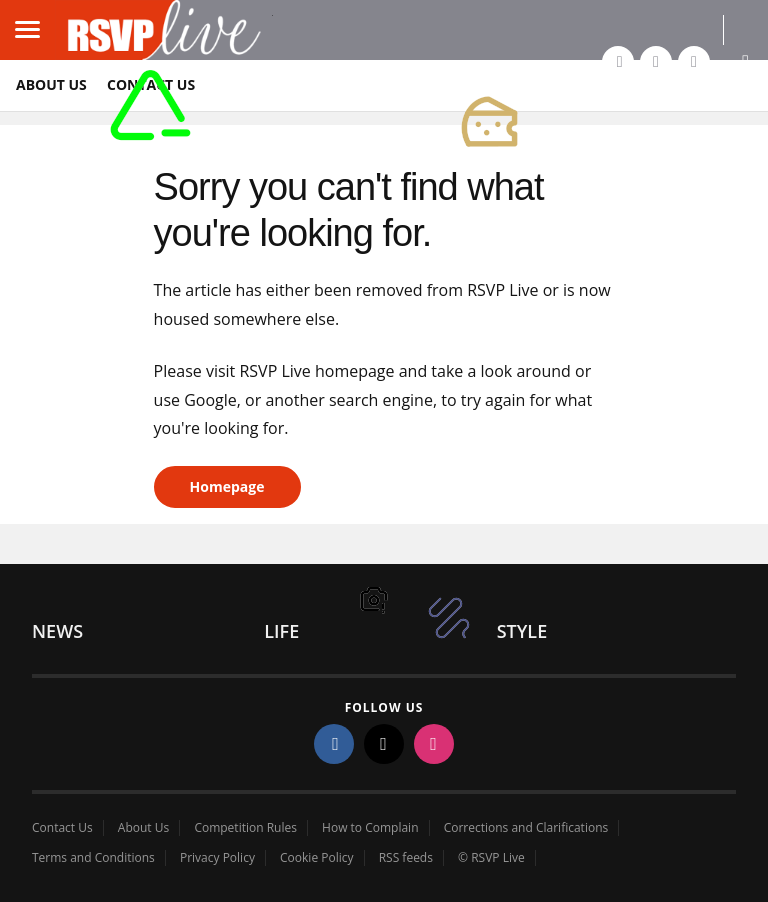 This screenshot has width=768, height=902. I want to click on decrease priority or warning level, so click(150, 107).